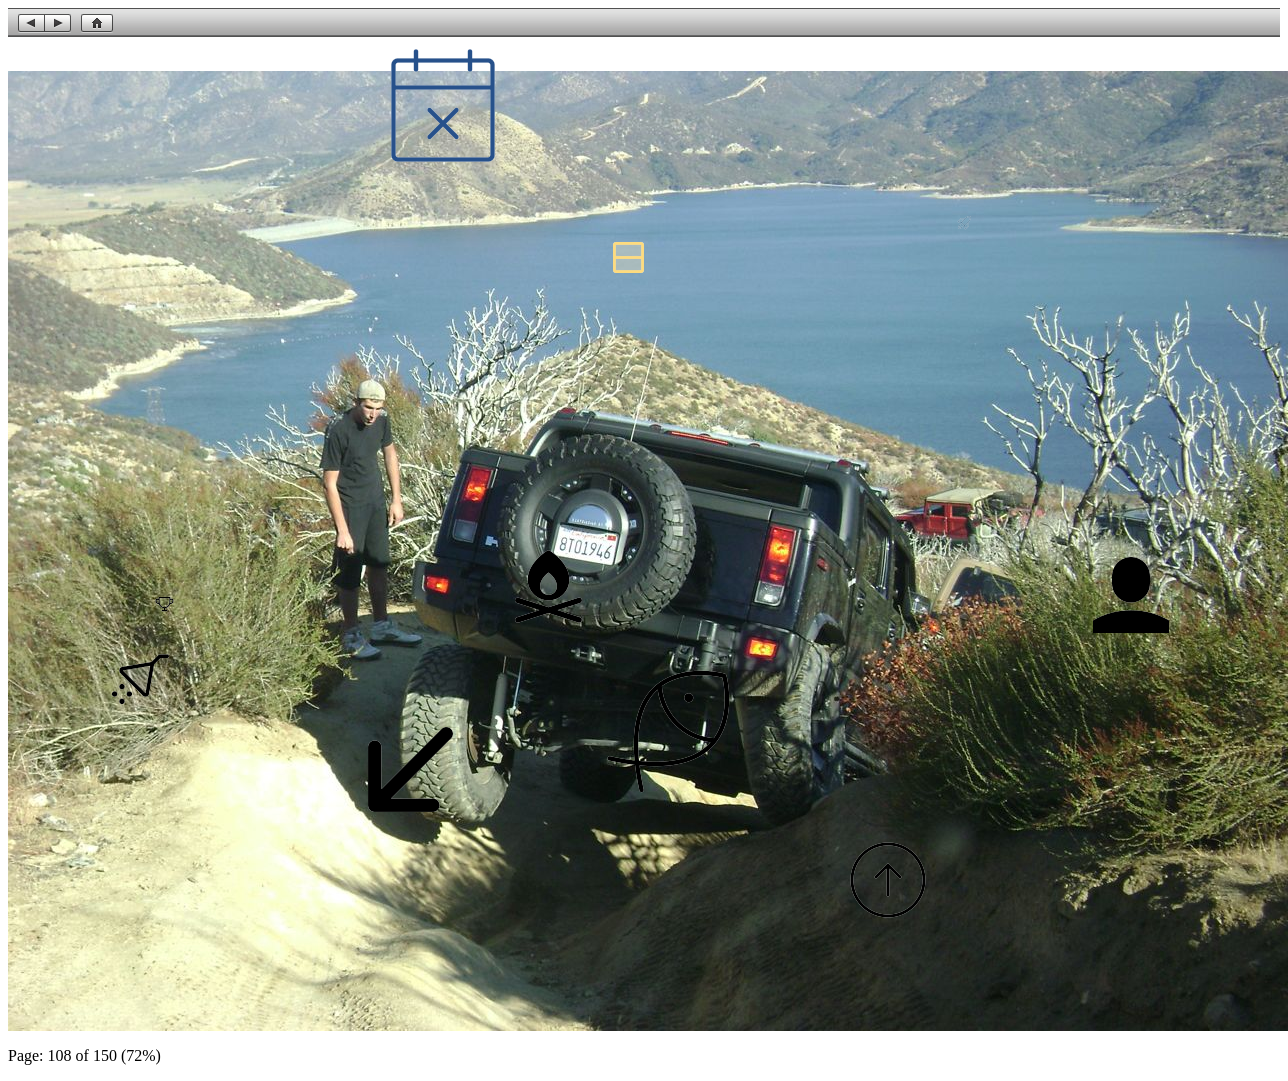 This screenshot has height=1081, width=1288. I want to click on upload a file or content, so click(888, 880).